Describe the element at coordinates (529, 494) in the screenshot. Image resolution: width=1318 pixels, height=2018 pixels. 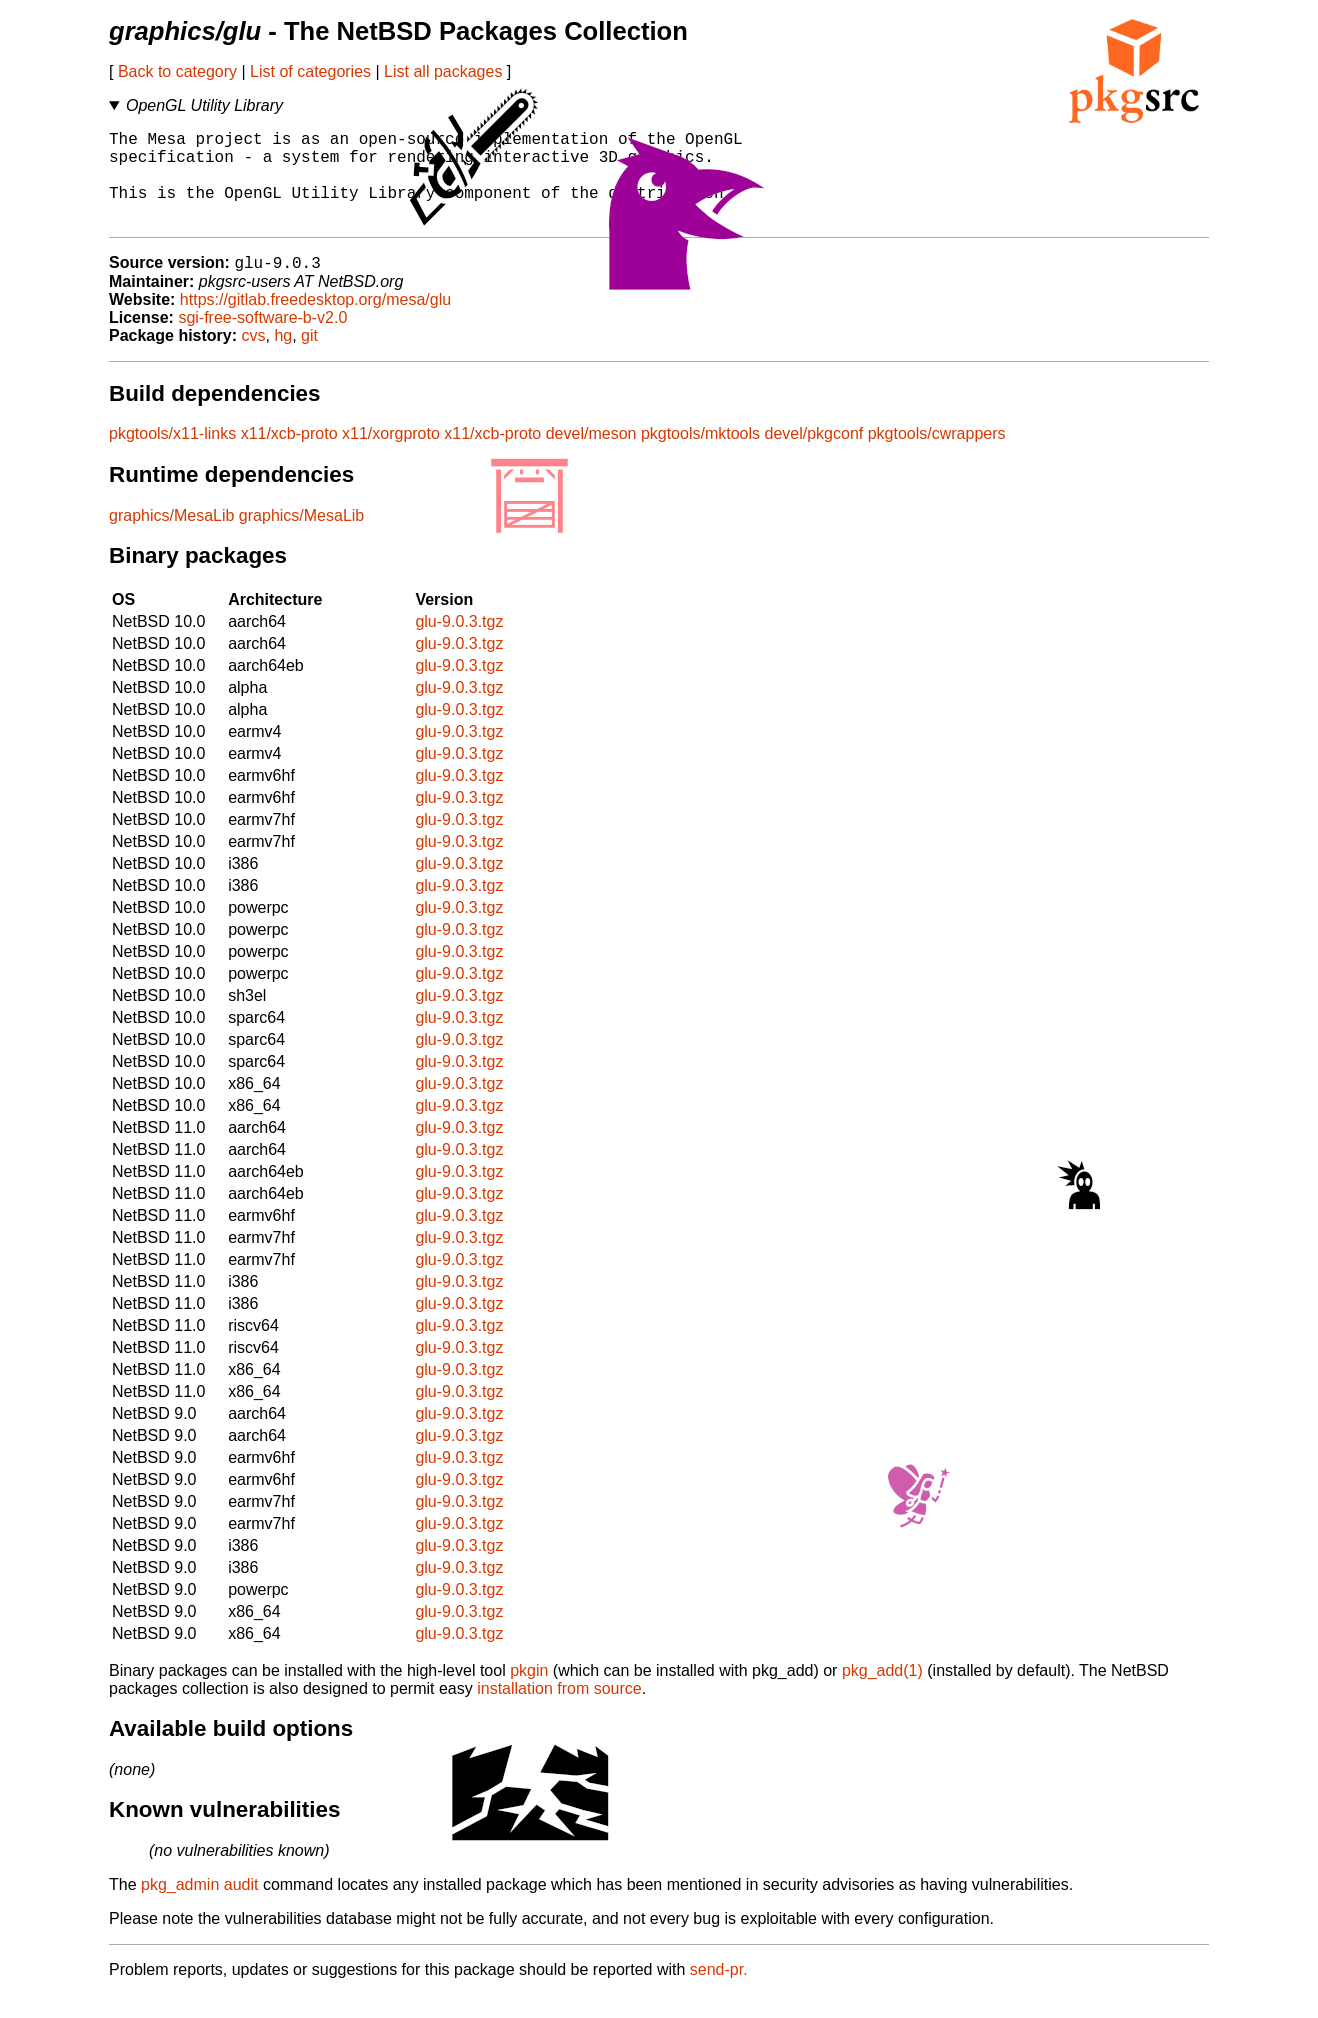
I see `access ranch or farm management features` at that location.